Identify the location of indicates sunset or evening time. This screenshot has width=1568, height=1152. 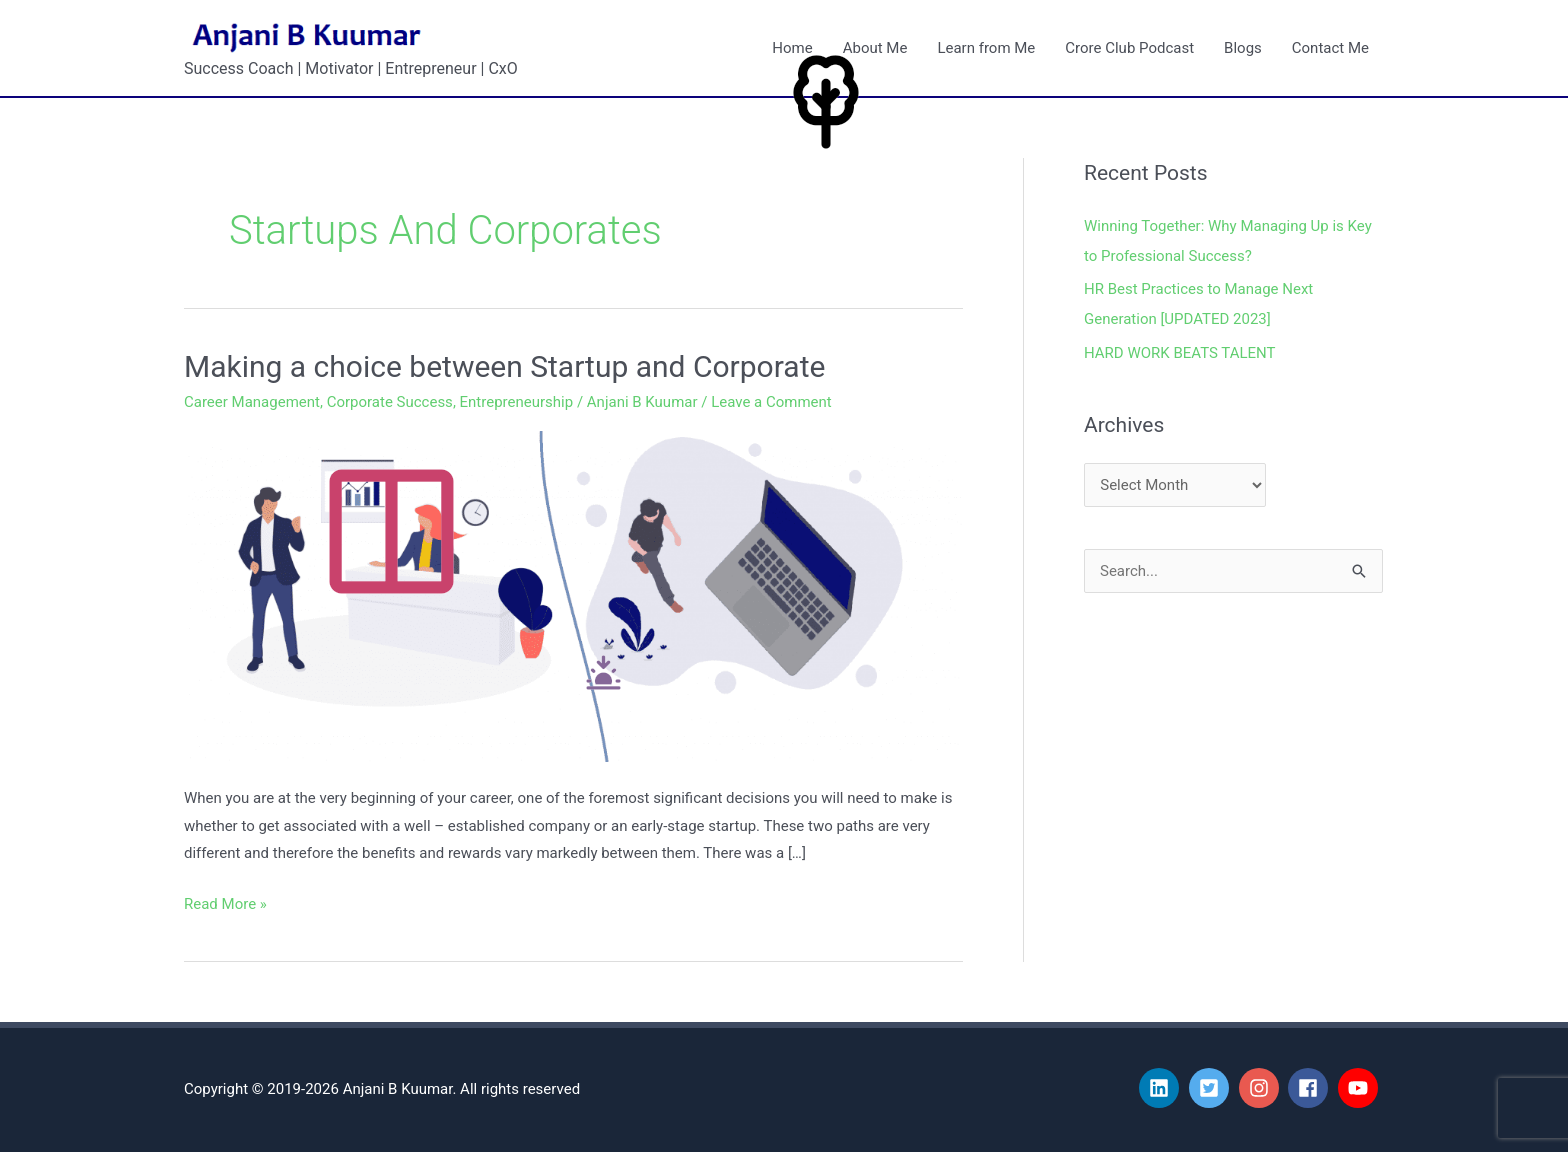
(603, 672).